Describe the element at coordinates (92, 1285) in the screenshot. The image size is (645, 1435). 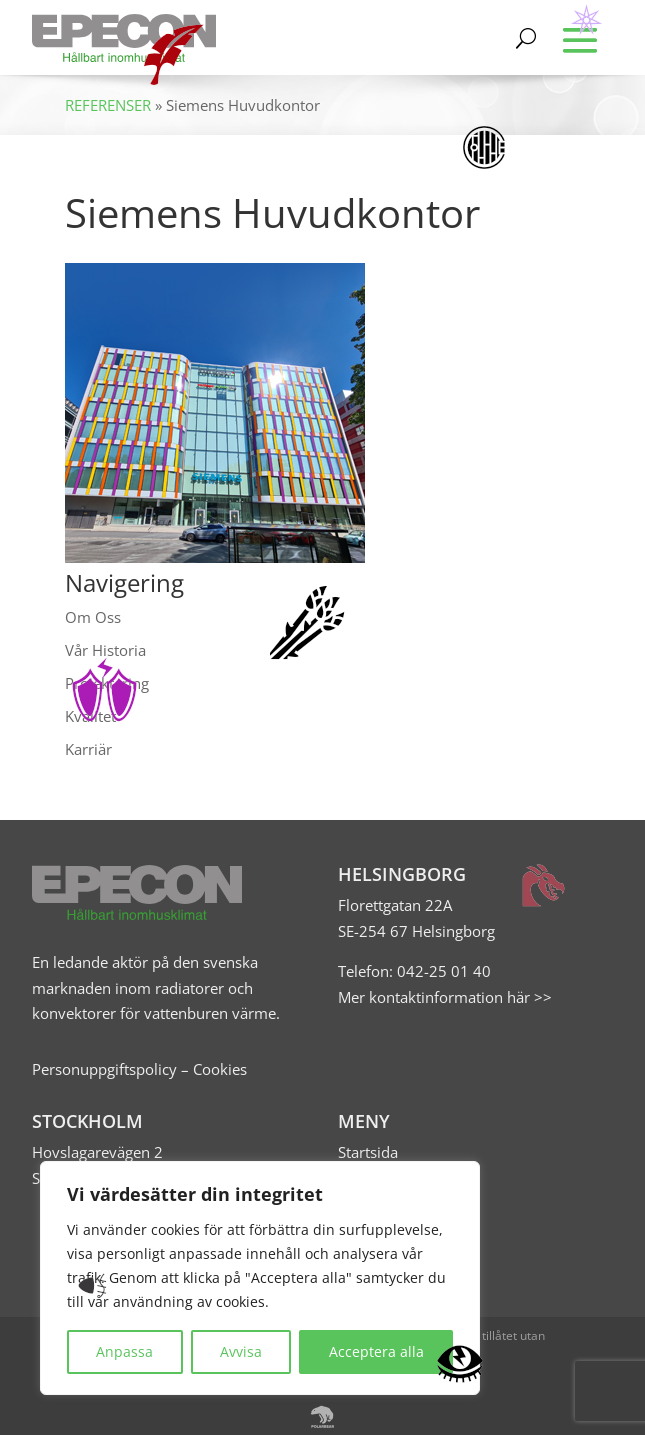
I see `toggle fog lights on or off` at that location.